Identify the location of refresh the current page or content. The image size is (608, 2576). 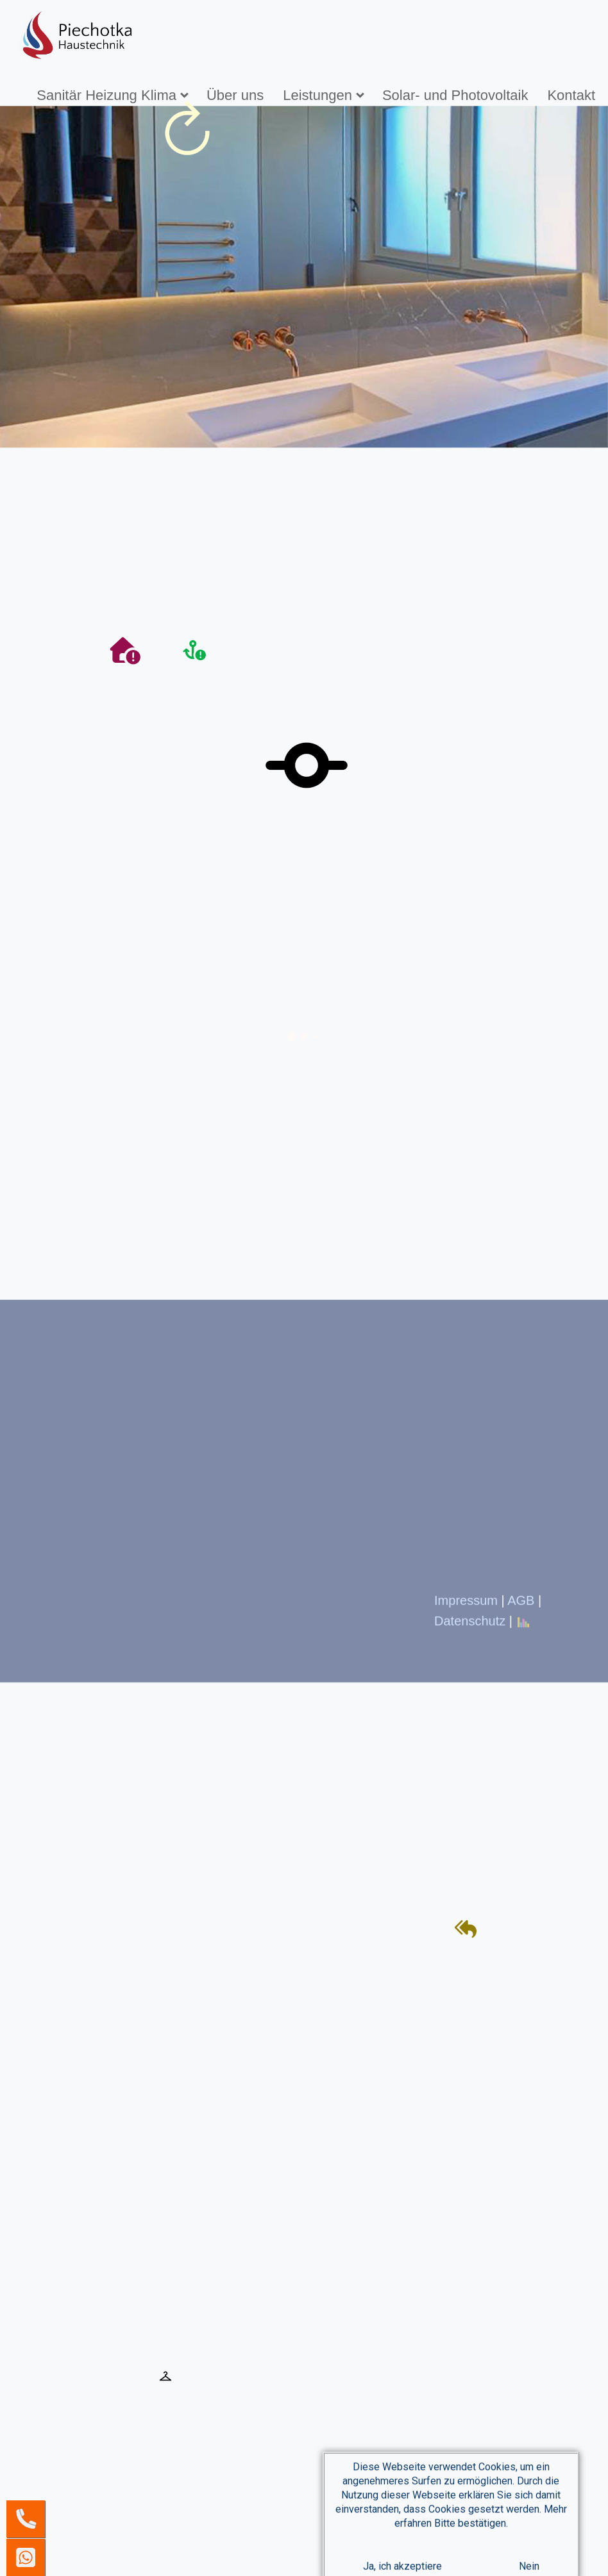
(187, 128).